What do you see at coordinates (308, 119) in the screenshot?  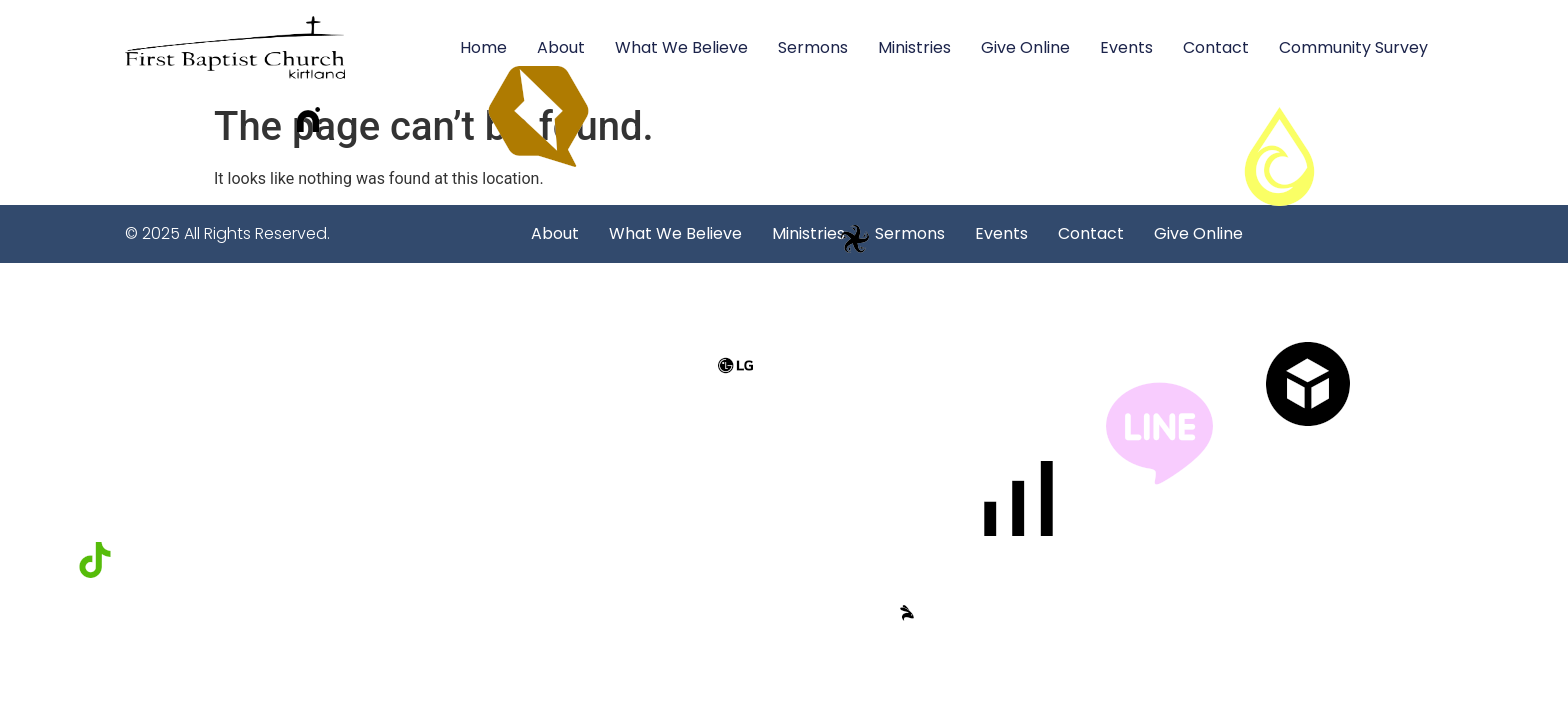 I see `namebase brand logo` at bounding box center [308, 119].